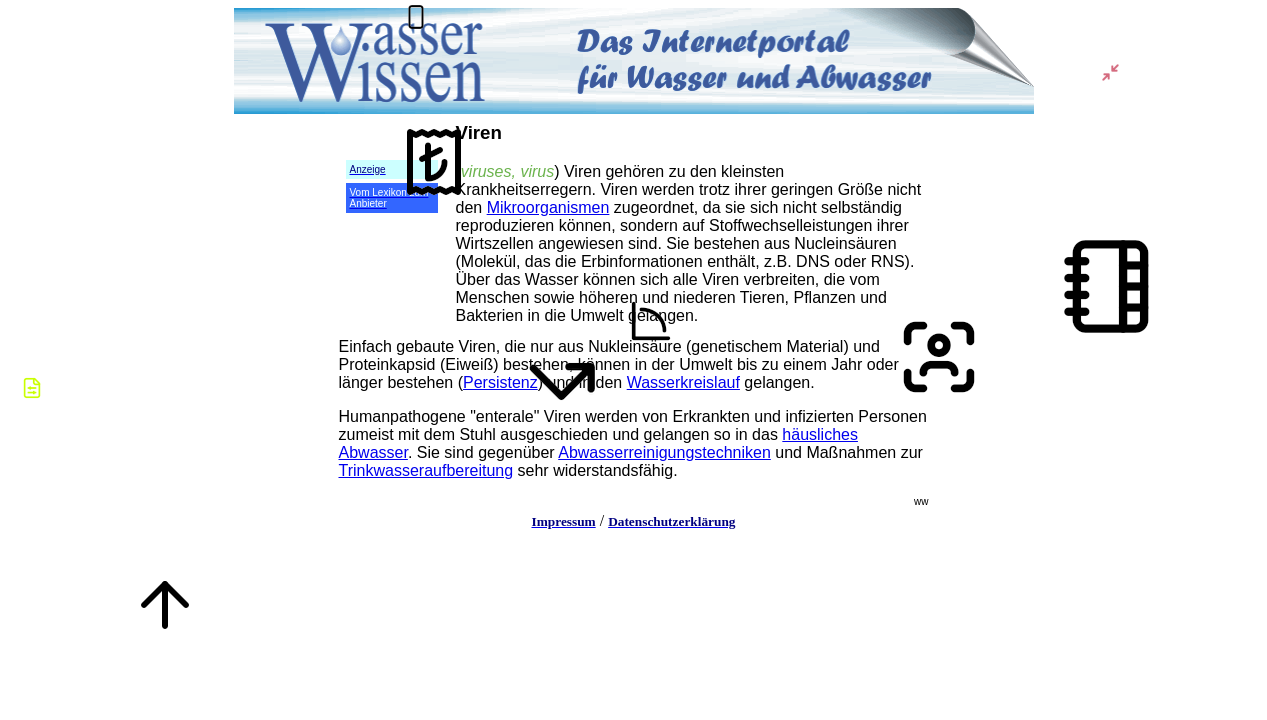  What do you see at coordinates (32, 388) in the screenshot?
I see `adjust file settings or preferences` at bounding box center [32, 388].